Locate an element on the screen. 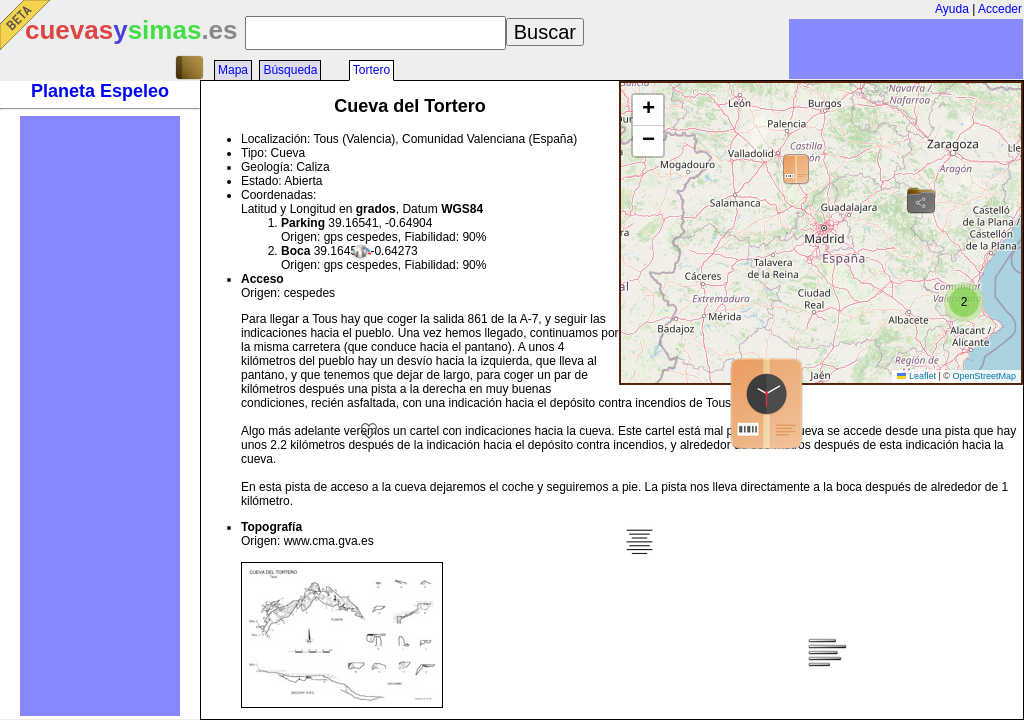 The image size is (1024, 720). align text to the left margin is located at coordinates (827, 652).